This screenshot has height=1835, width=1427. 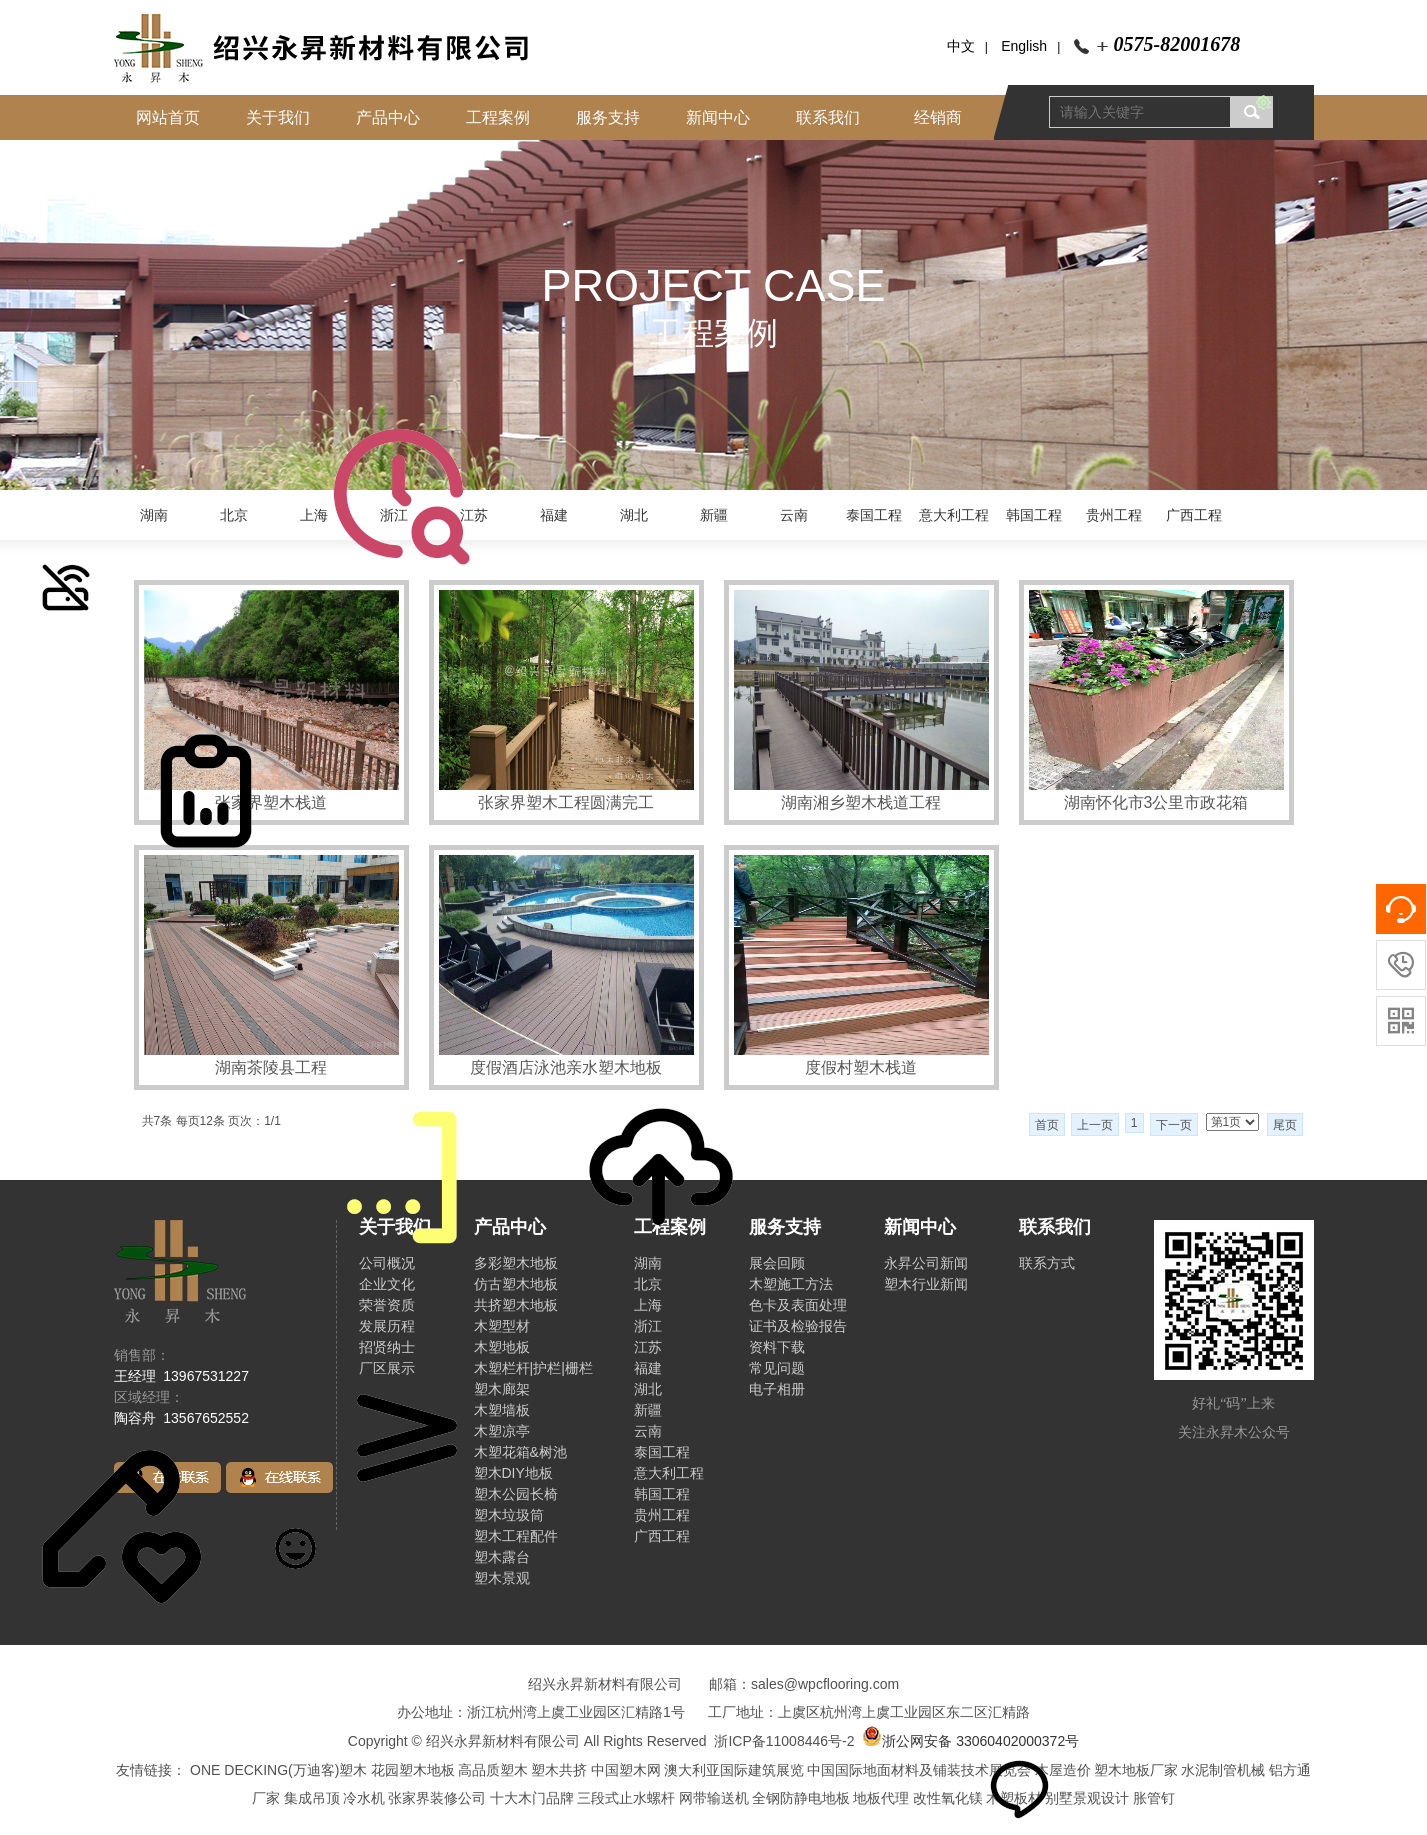 I want to click on indicates end of a code block or container, so click(x=405, y=1177).